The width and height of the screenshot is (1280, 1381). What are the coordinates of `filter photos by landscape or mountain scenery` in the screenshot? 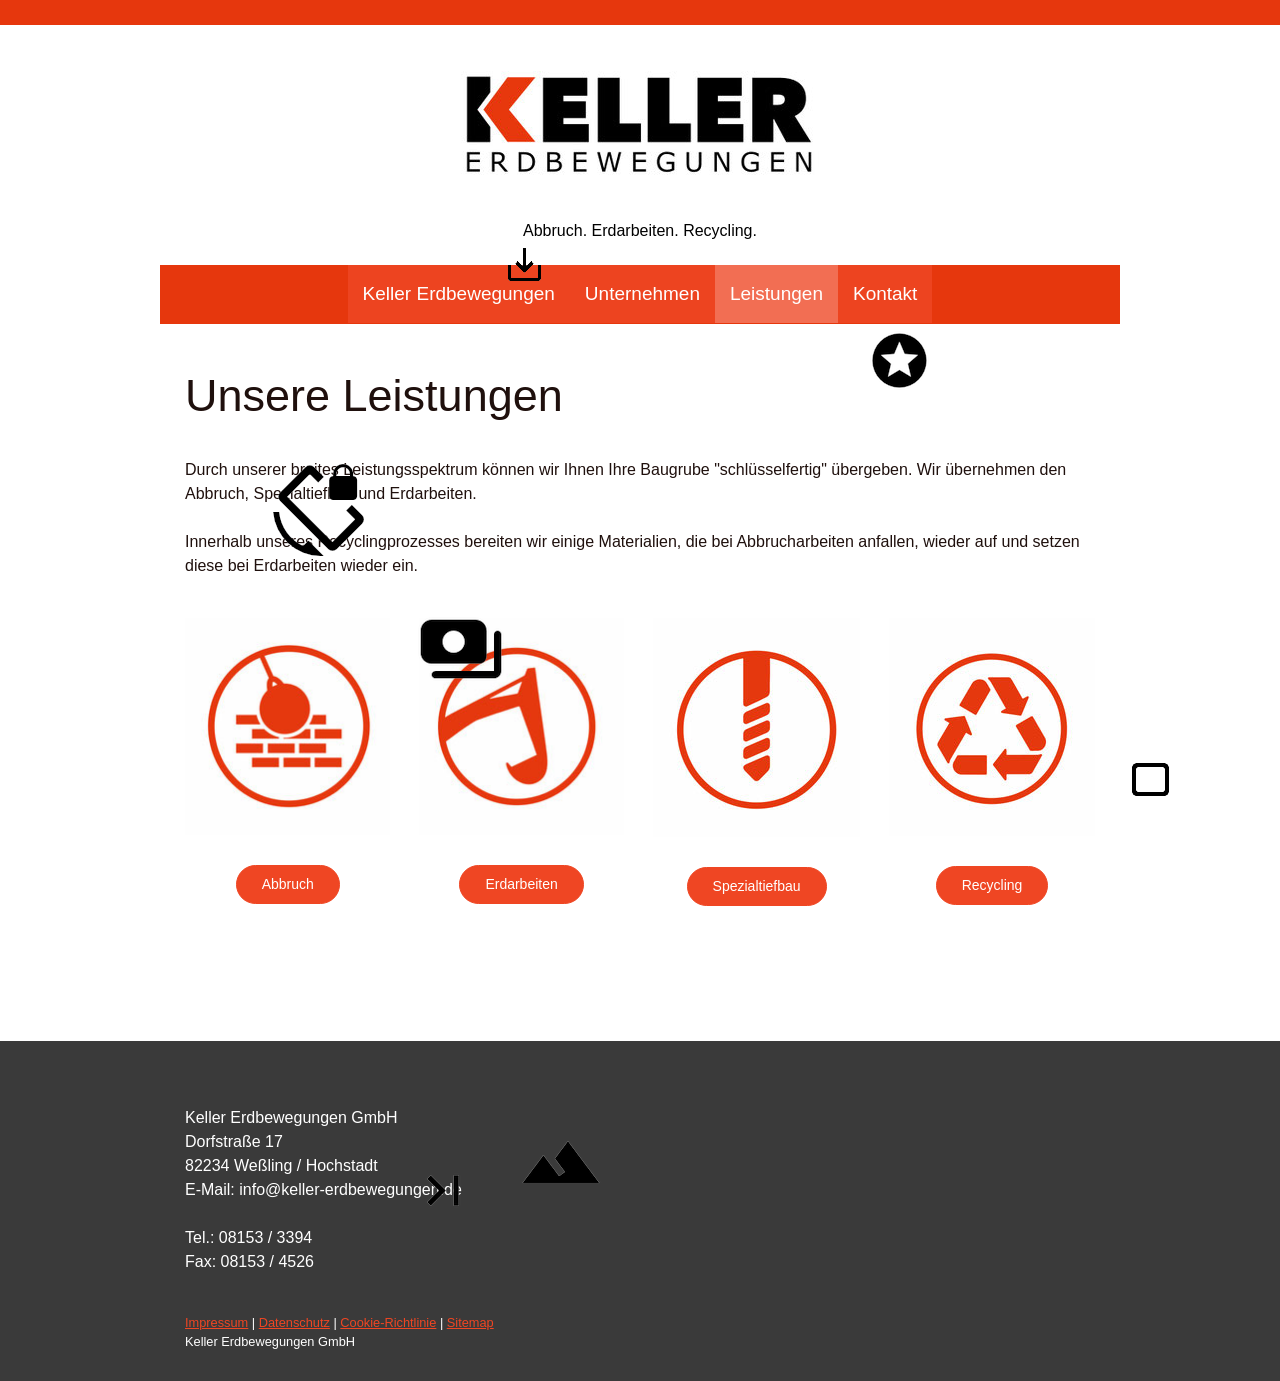 It's located at (561, 1162).